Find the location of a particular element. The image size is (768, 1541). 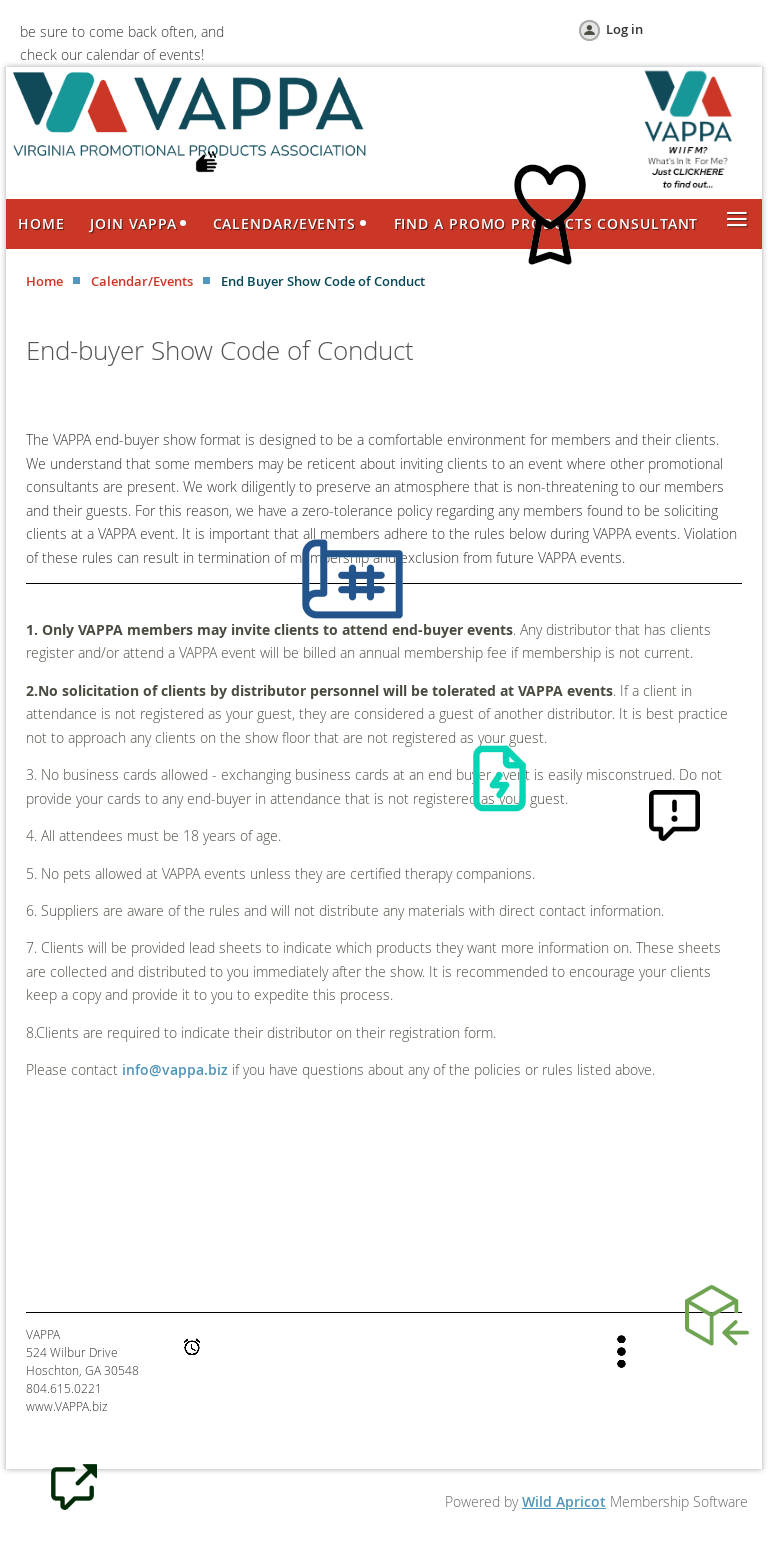

report an issue or problem is located at coordinates (674, 815).